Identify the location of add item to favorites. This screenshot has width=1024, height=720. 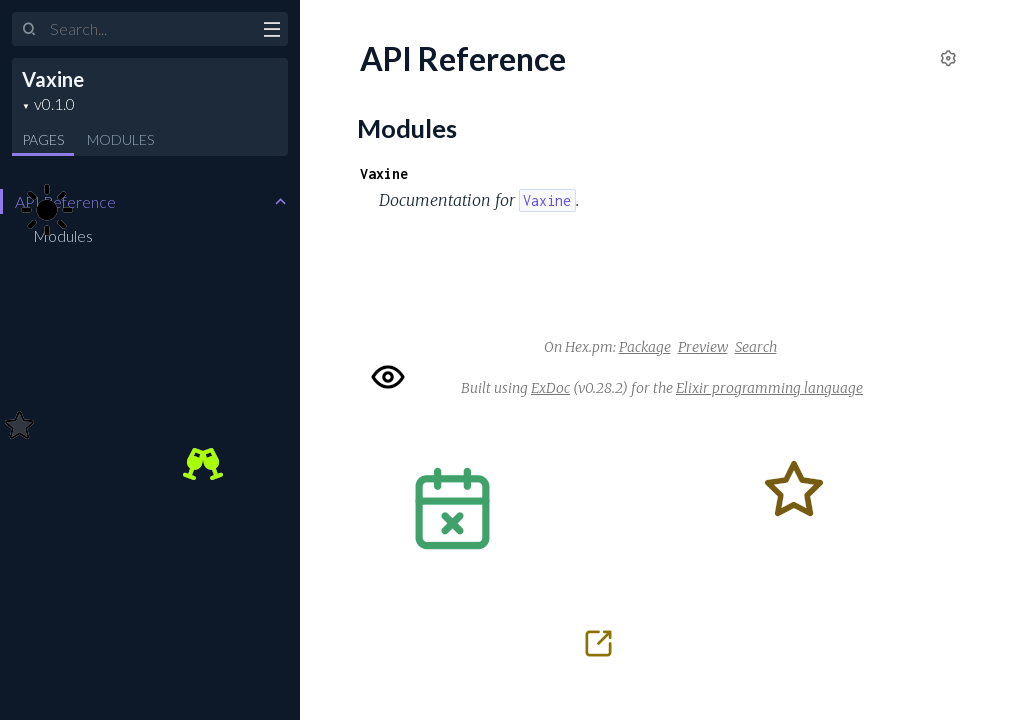
(794, 490).